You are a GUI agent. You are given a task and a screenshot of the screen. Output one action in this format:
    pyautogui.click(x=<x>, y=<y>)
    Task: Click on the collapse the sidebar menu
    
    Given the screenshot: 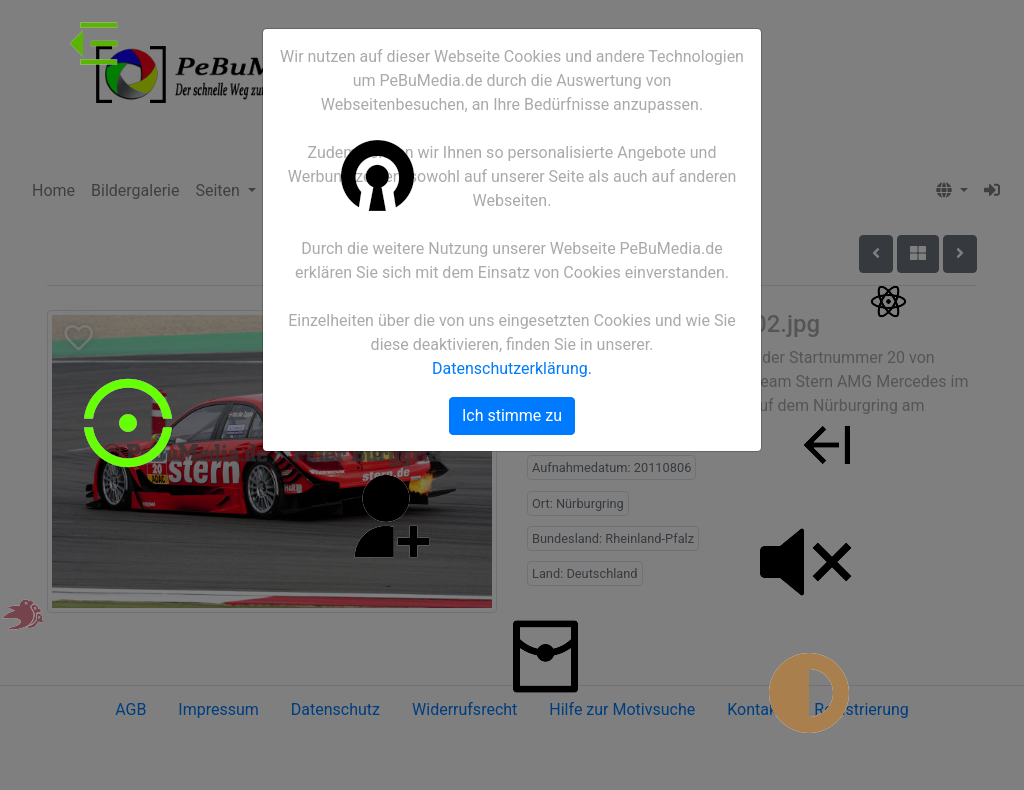 What is the action you would take?
    pyautogui.click(x=93, y=43)
    